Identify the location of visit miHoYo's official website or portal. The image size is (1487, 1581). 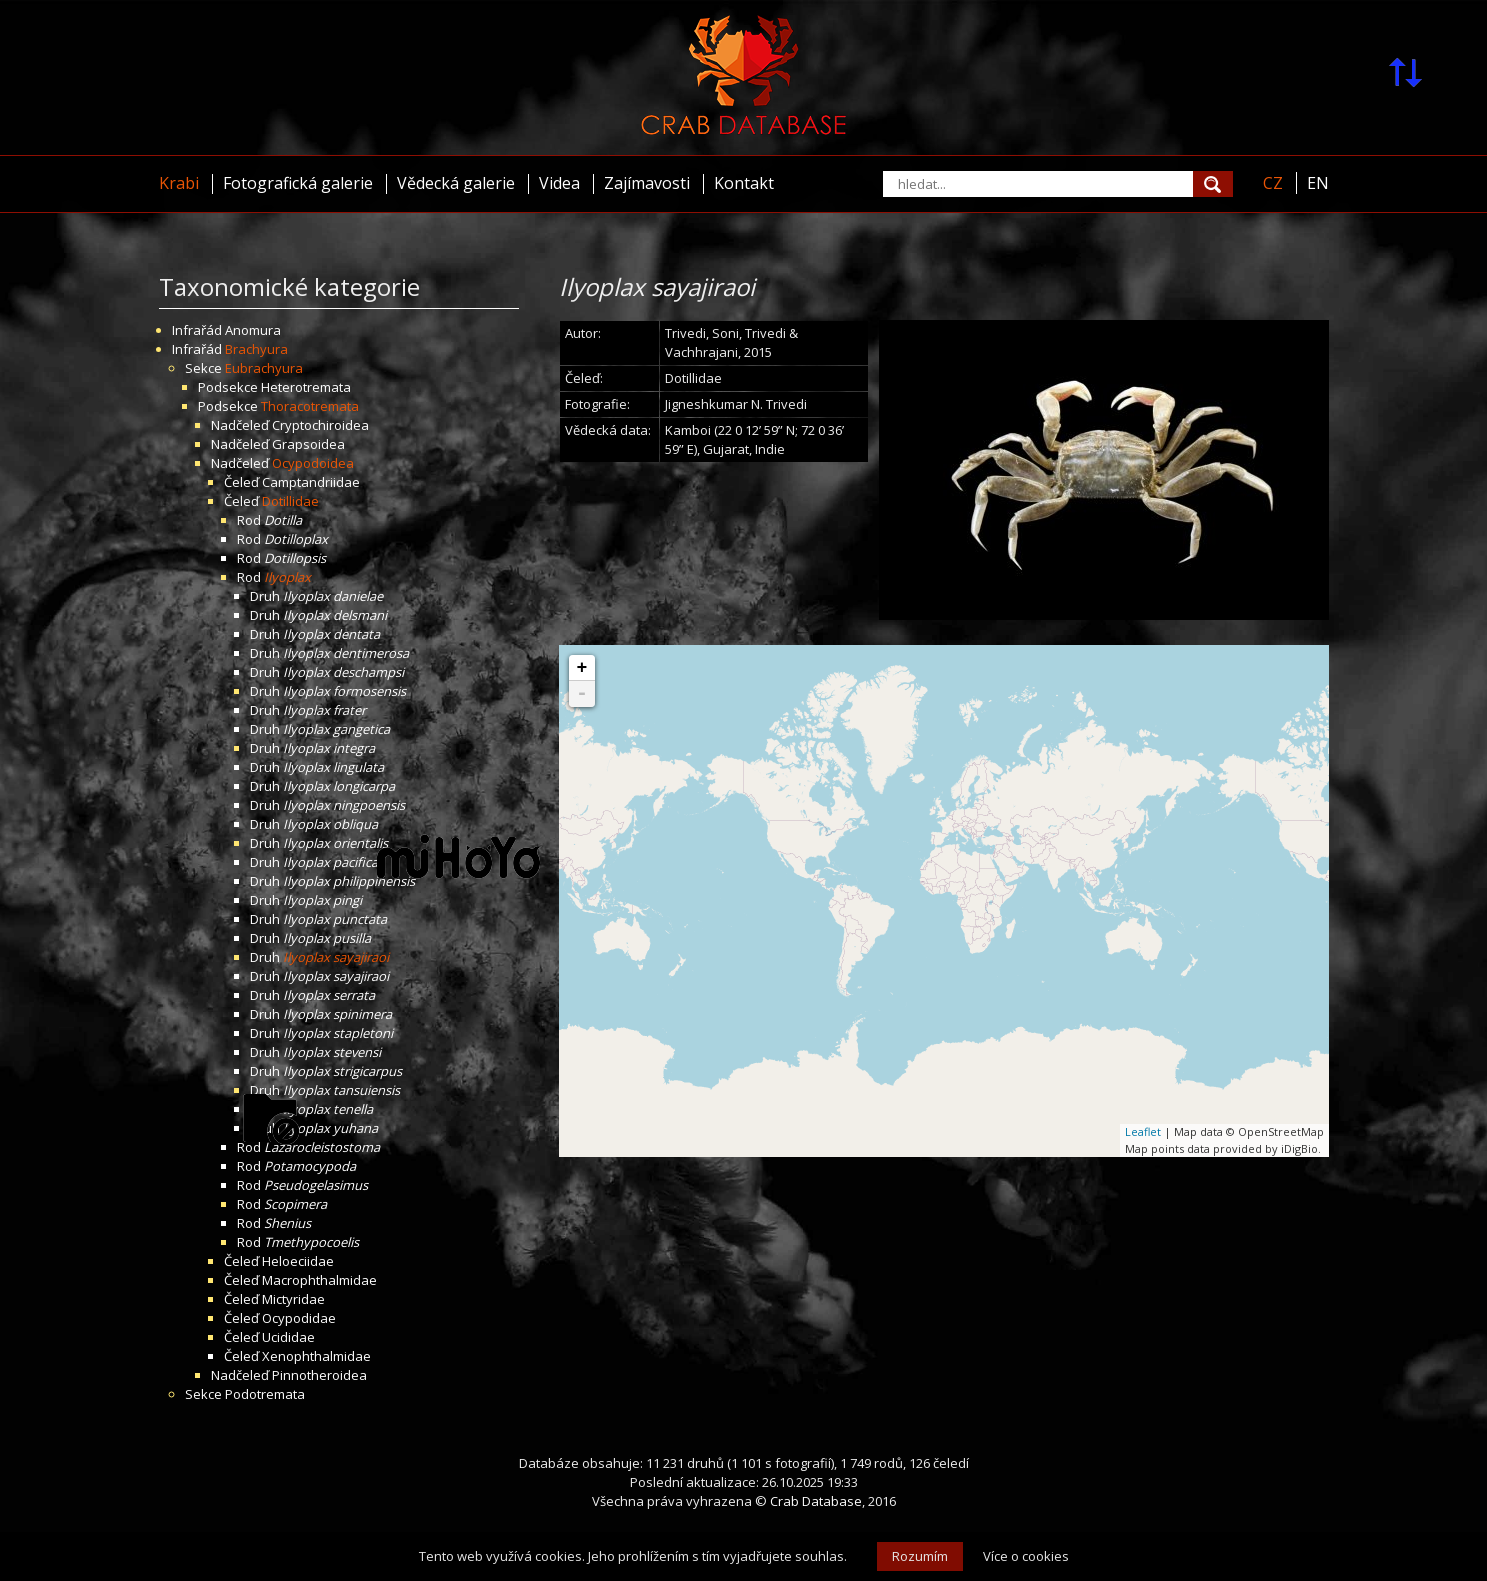
(459, 856).